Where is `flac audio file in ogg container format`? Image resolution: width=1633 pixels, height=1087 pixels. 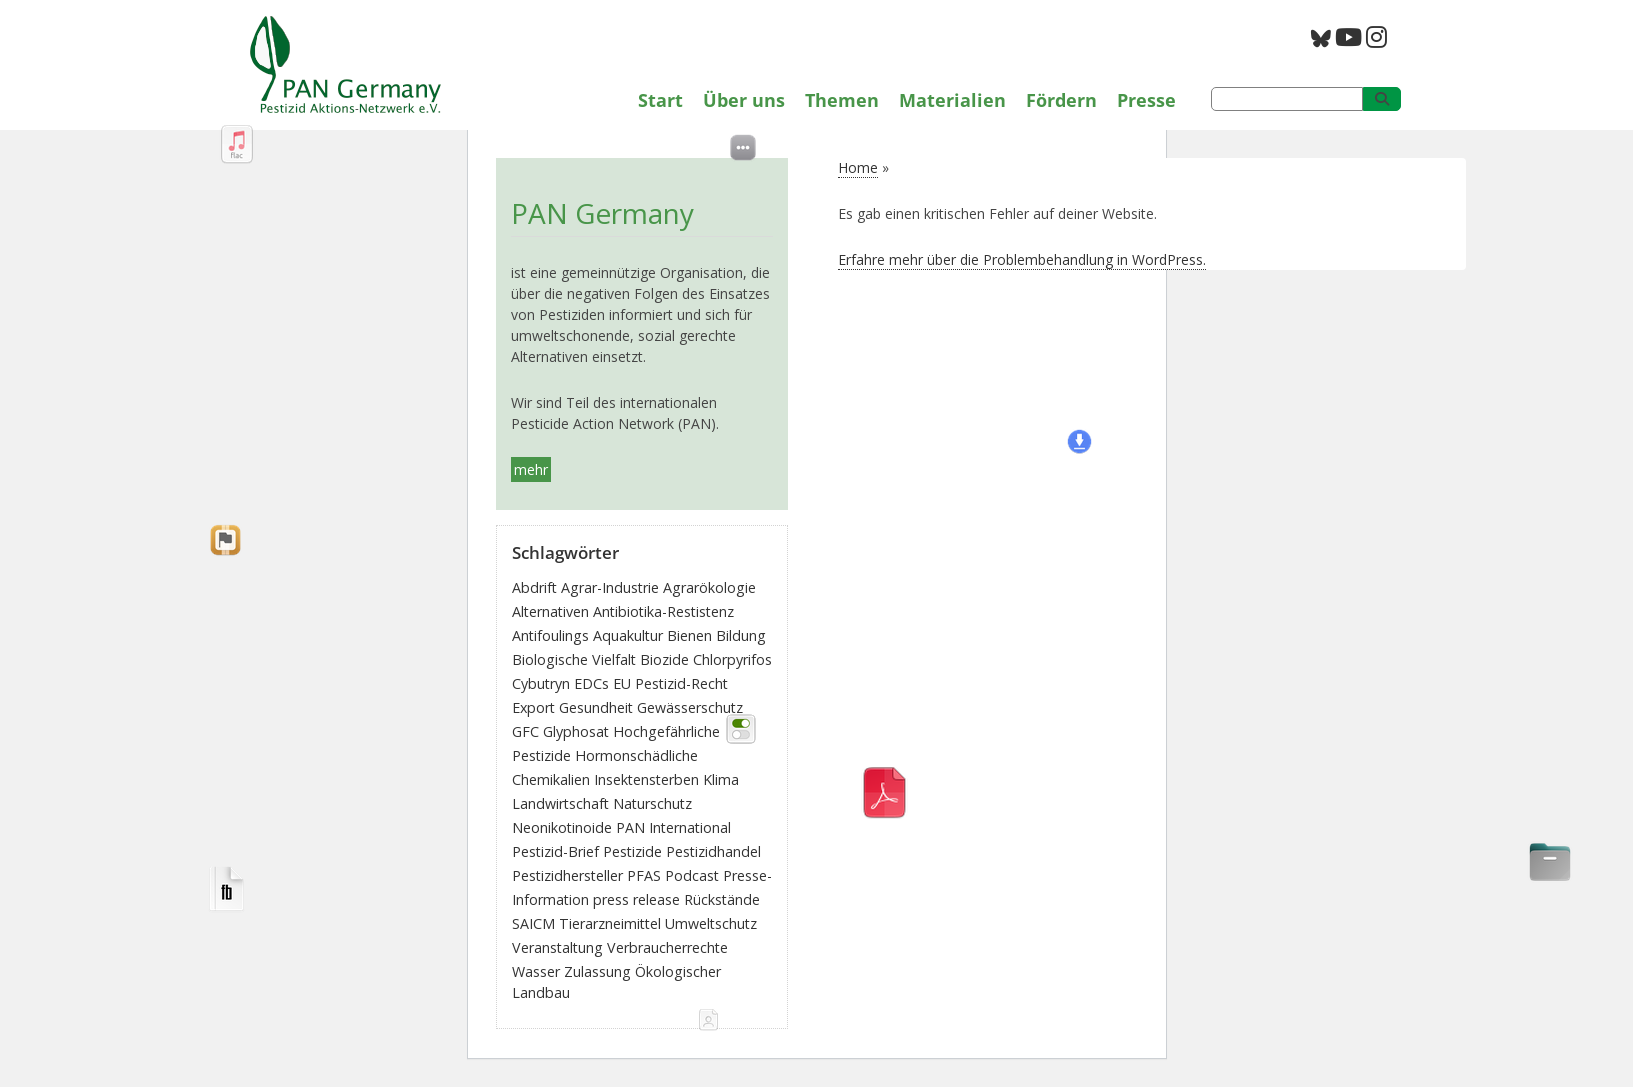 flac audio file in ogg container format is located at coordinates (237, 144).